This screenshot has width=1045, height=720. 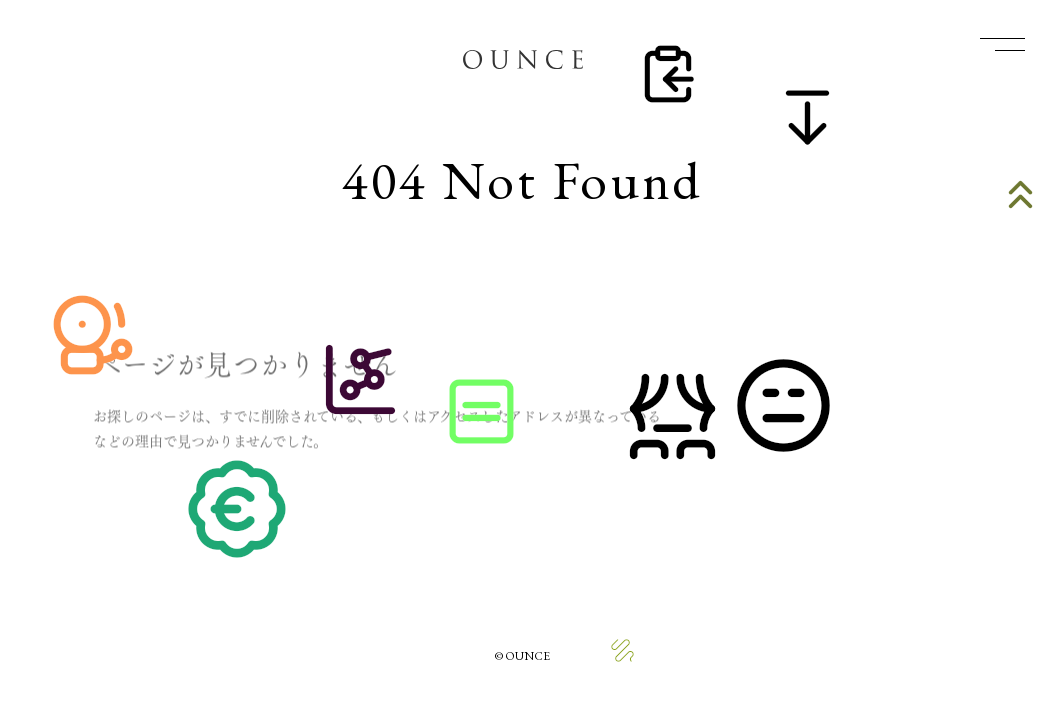 What do you see at coordinates (807, 117) in the screenshot?
I see `download a file` at bounding box center [807, 117].